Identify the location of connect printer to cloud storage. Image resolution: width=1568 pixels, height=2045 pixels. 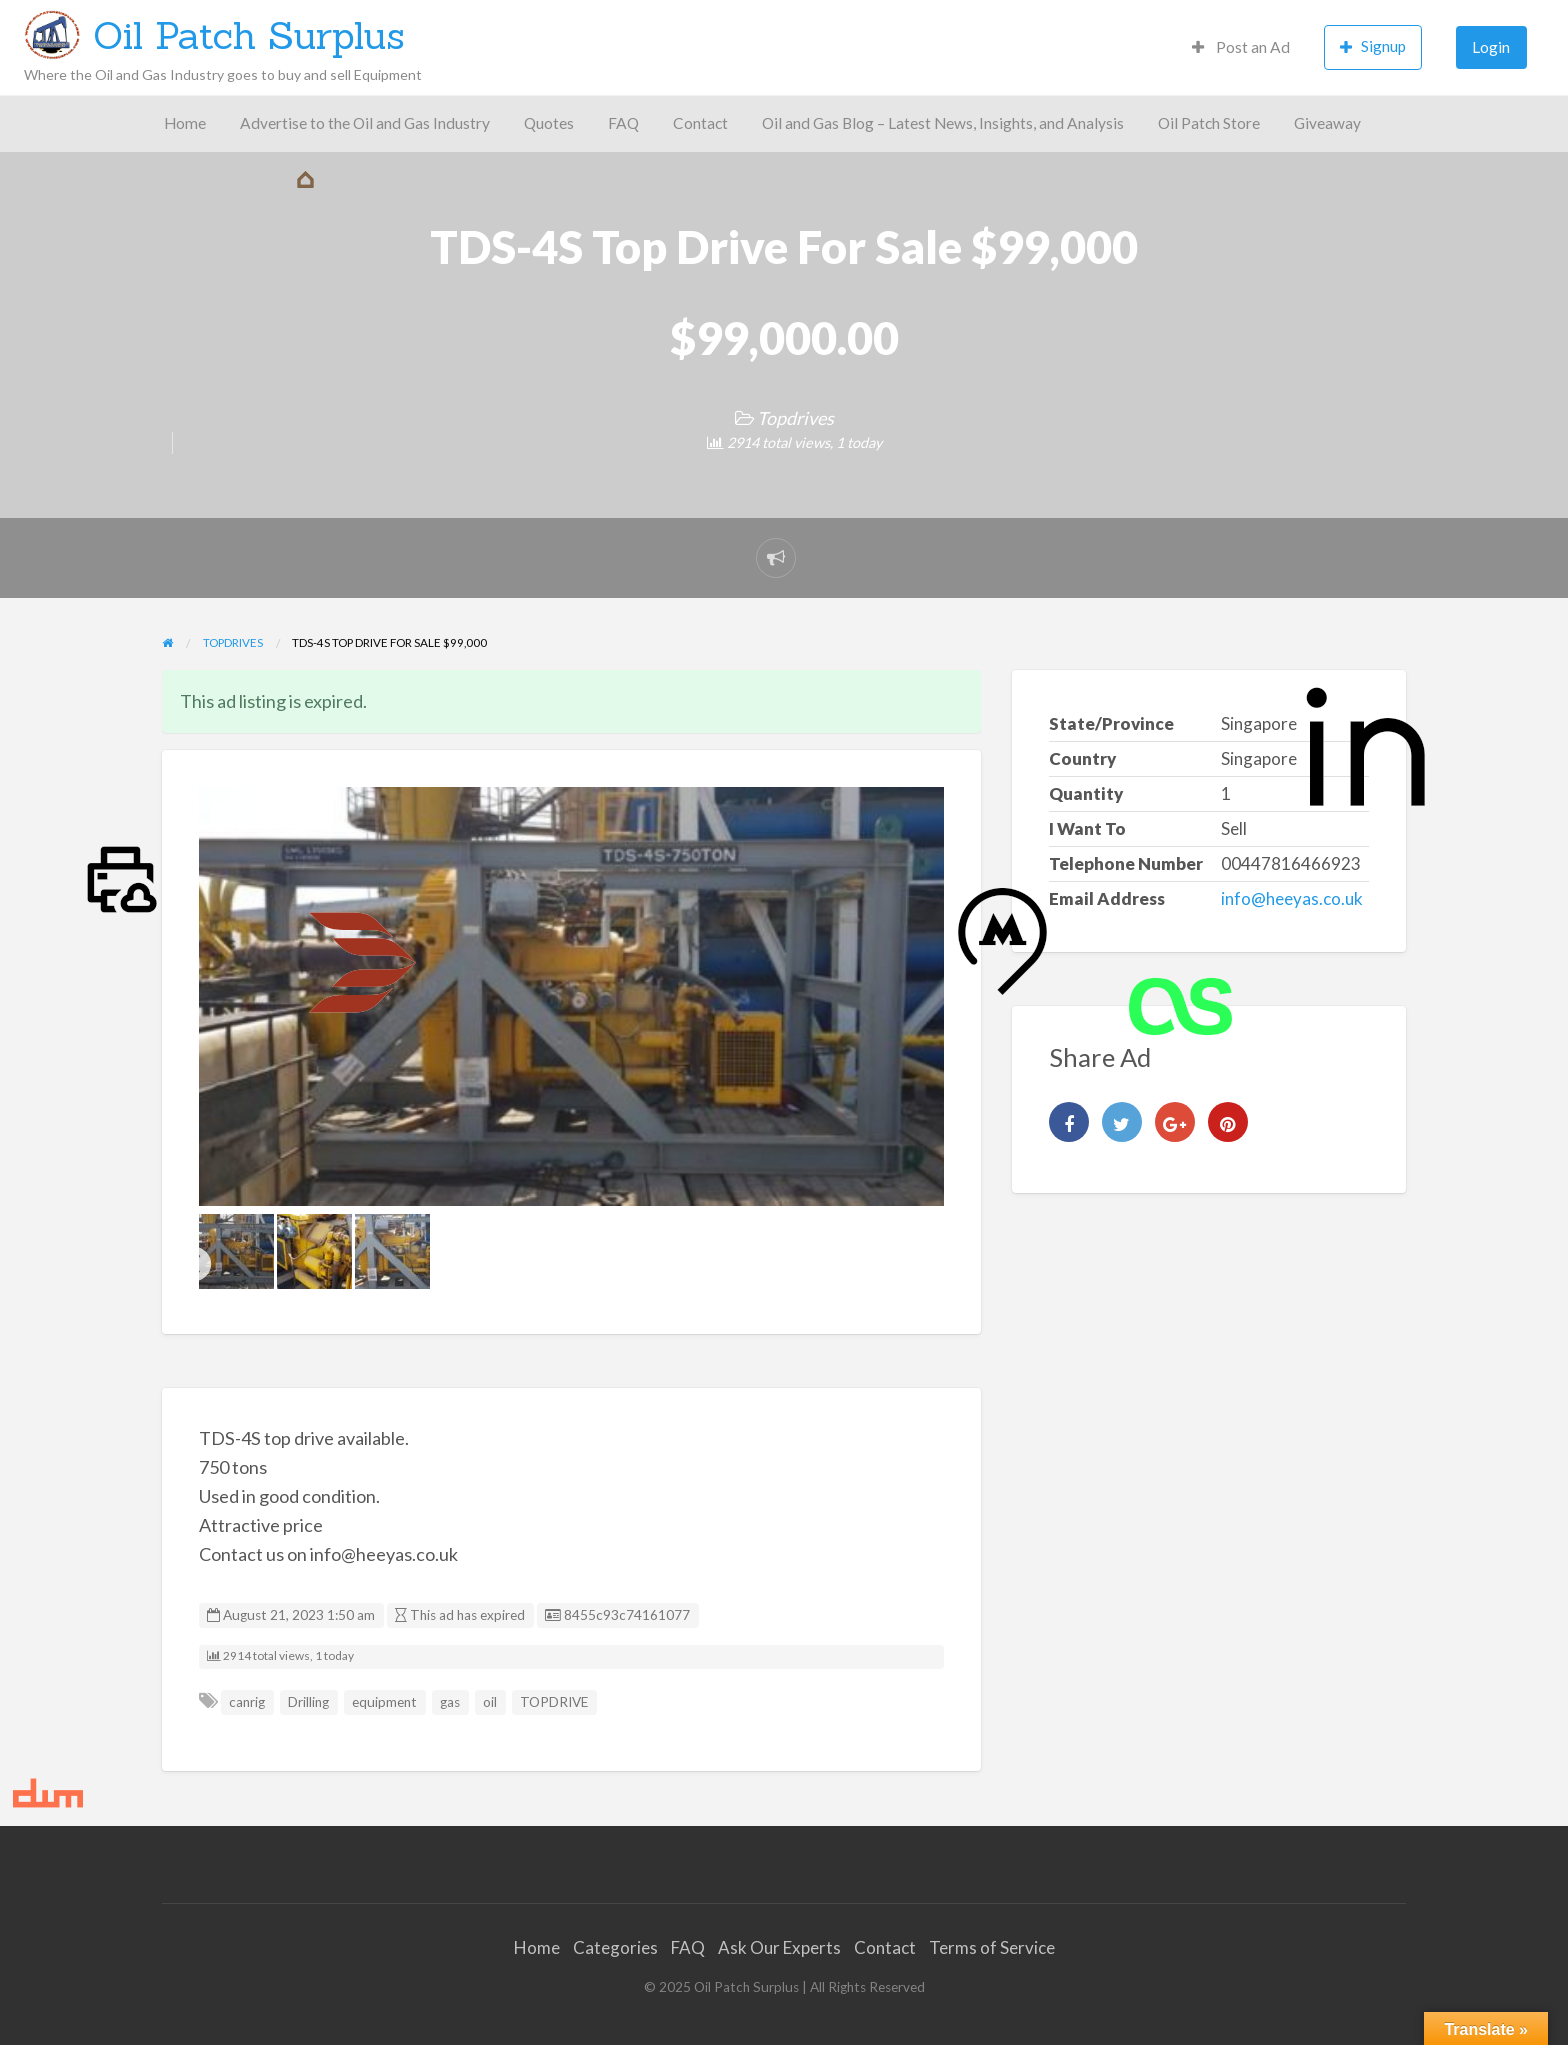
(120, 879).